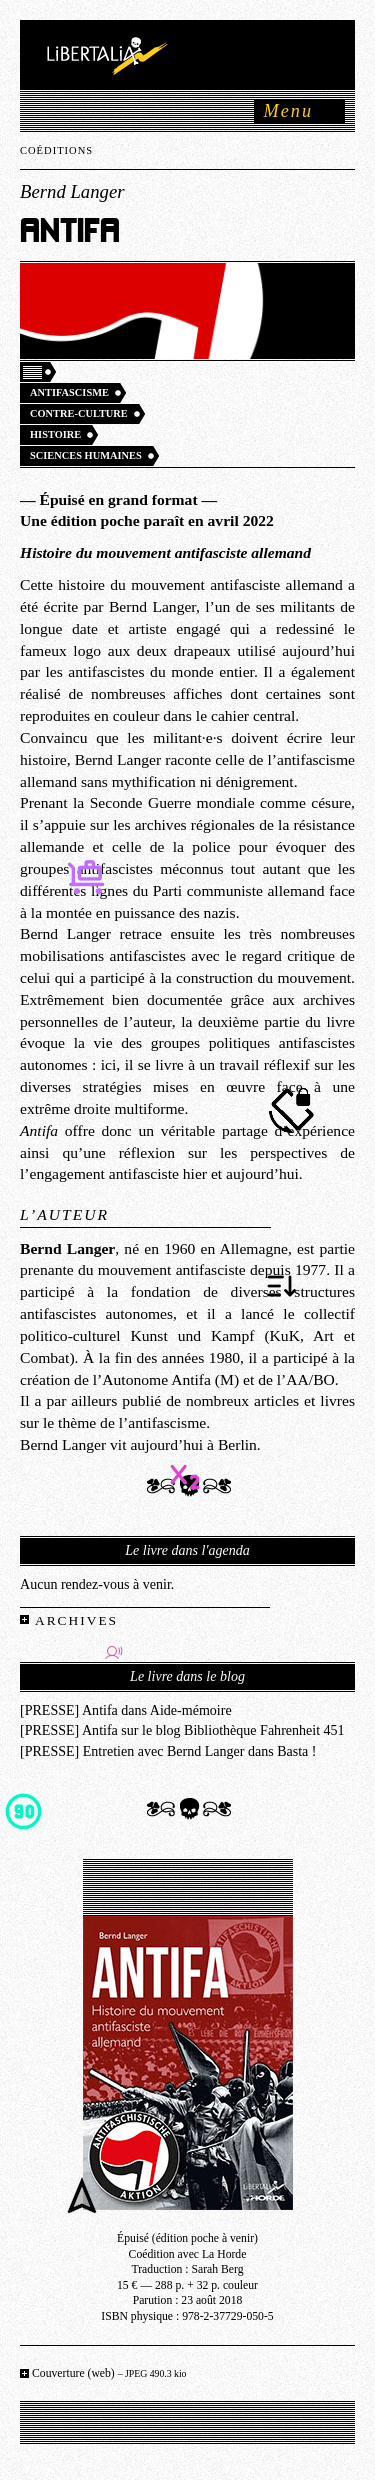 The height and width of the screenshot is (2480, 375). What do you see at coordinates (183, 1474) in the screenshot?
I see `format text as subscript` at bounding box center [183, 1474].